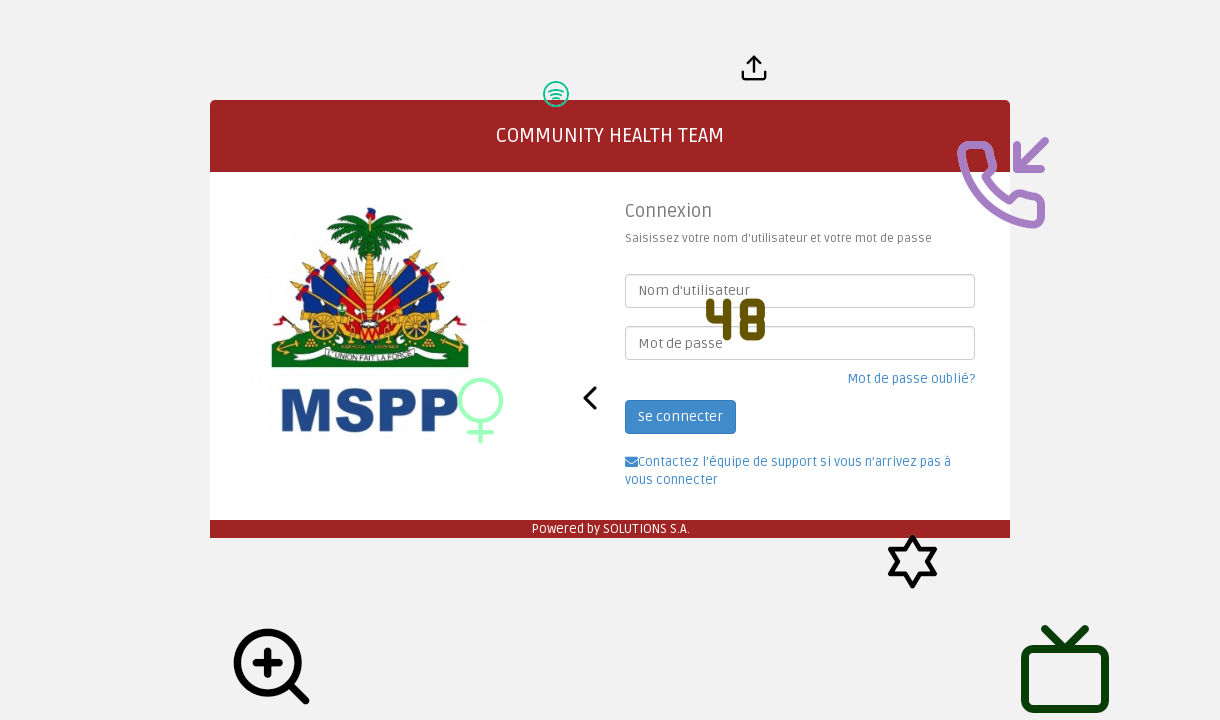 The height and width of the screenshot is (720, 1220). I want to click on zoom in on content or image, so click(271, 666).